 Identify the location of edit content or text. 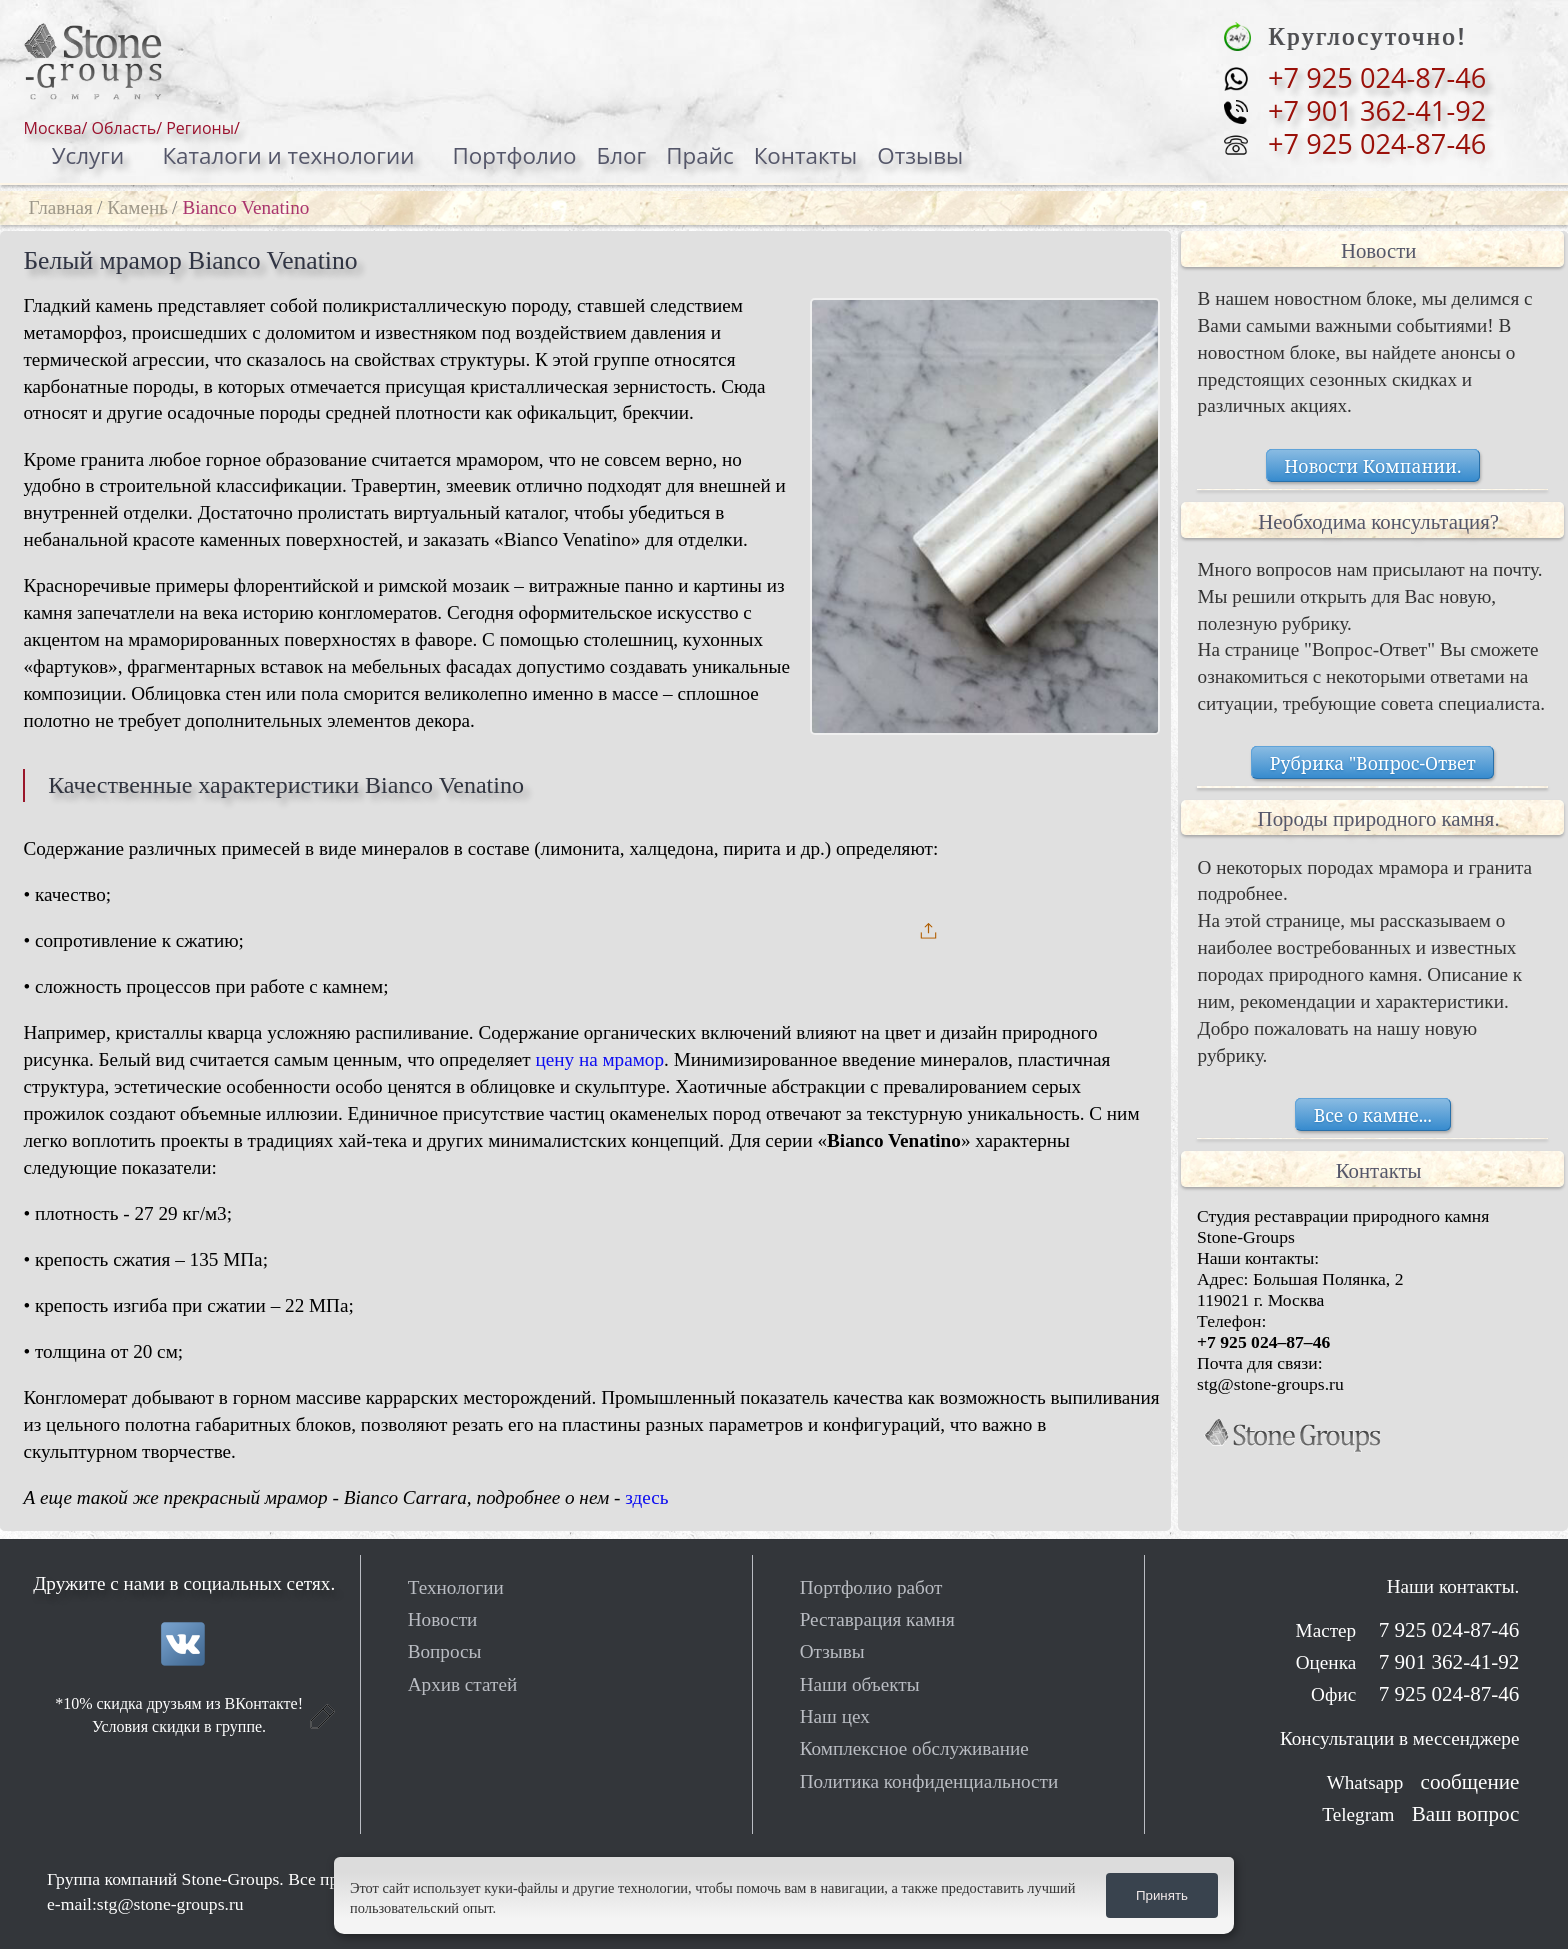
(322, 1717).